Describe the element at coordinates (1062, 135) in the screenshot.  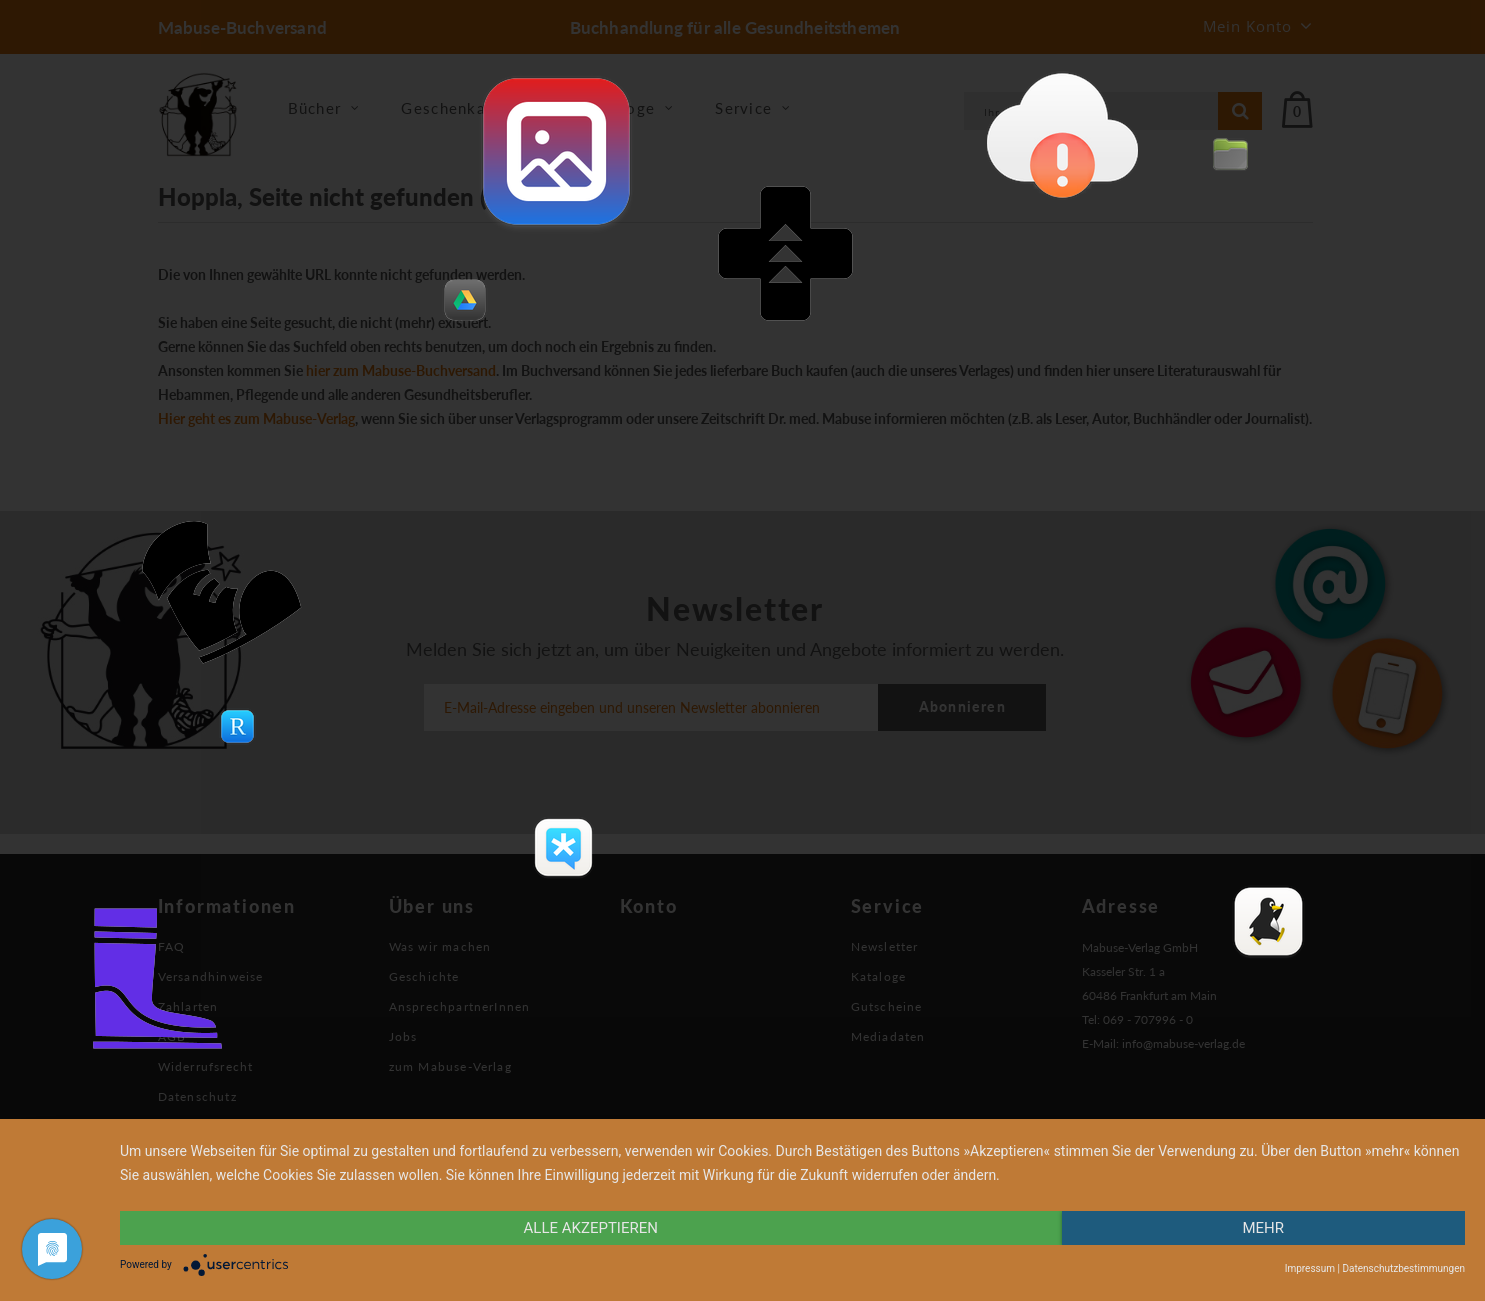
I see `severe weather alert notification` at that location.